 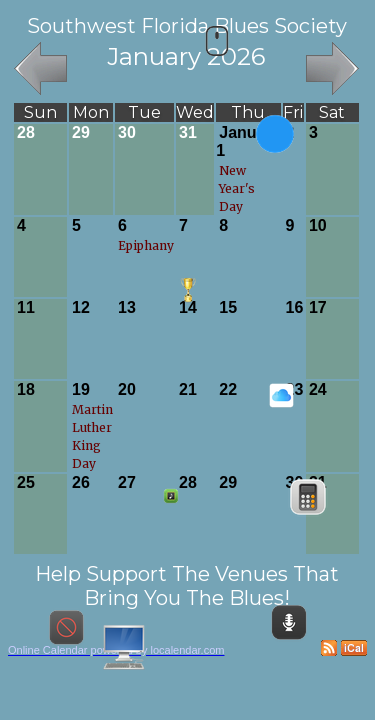 I want to click on indicates image failed to load, so click(x=66, y=627).